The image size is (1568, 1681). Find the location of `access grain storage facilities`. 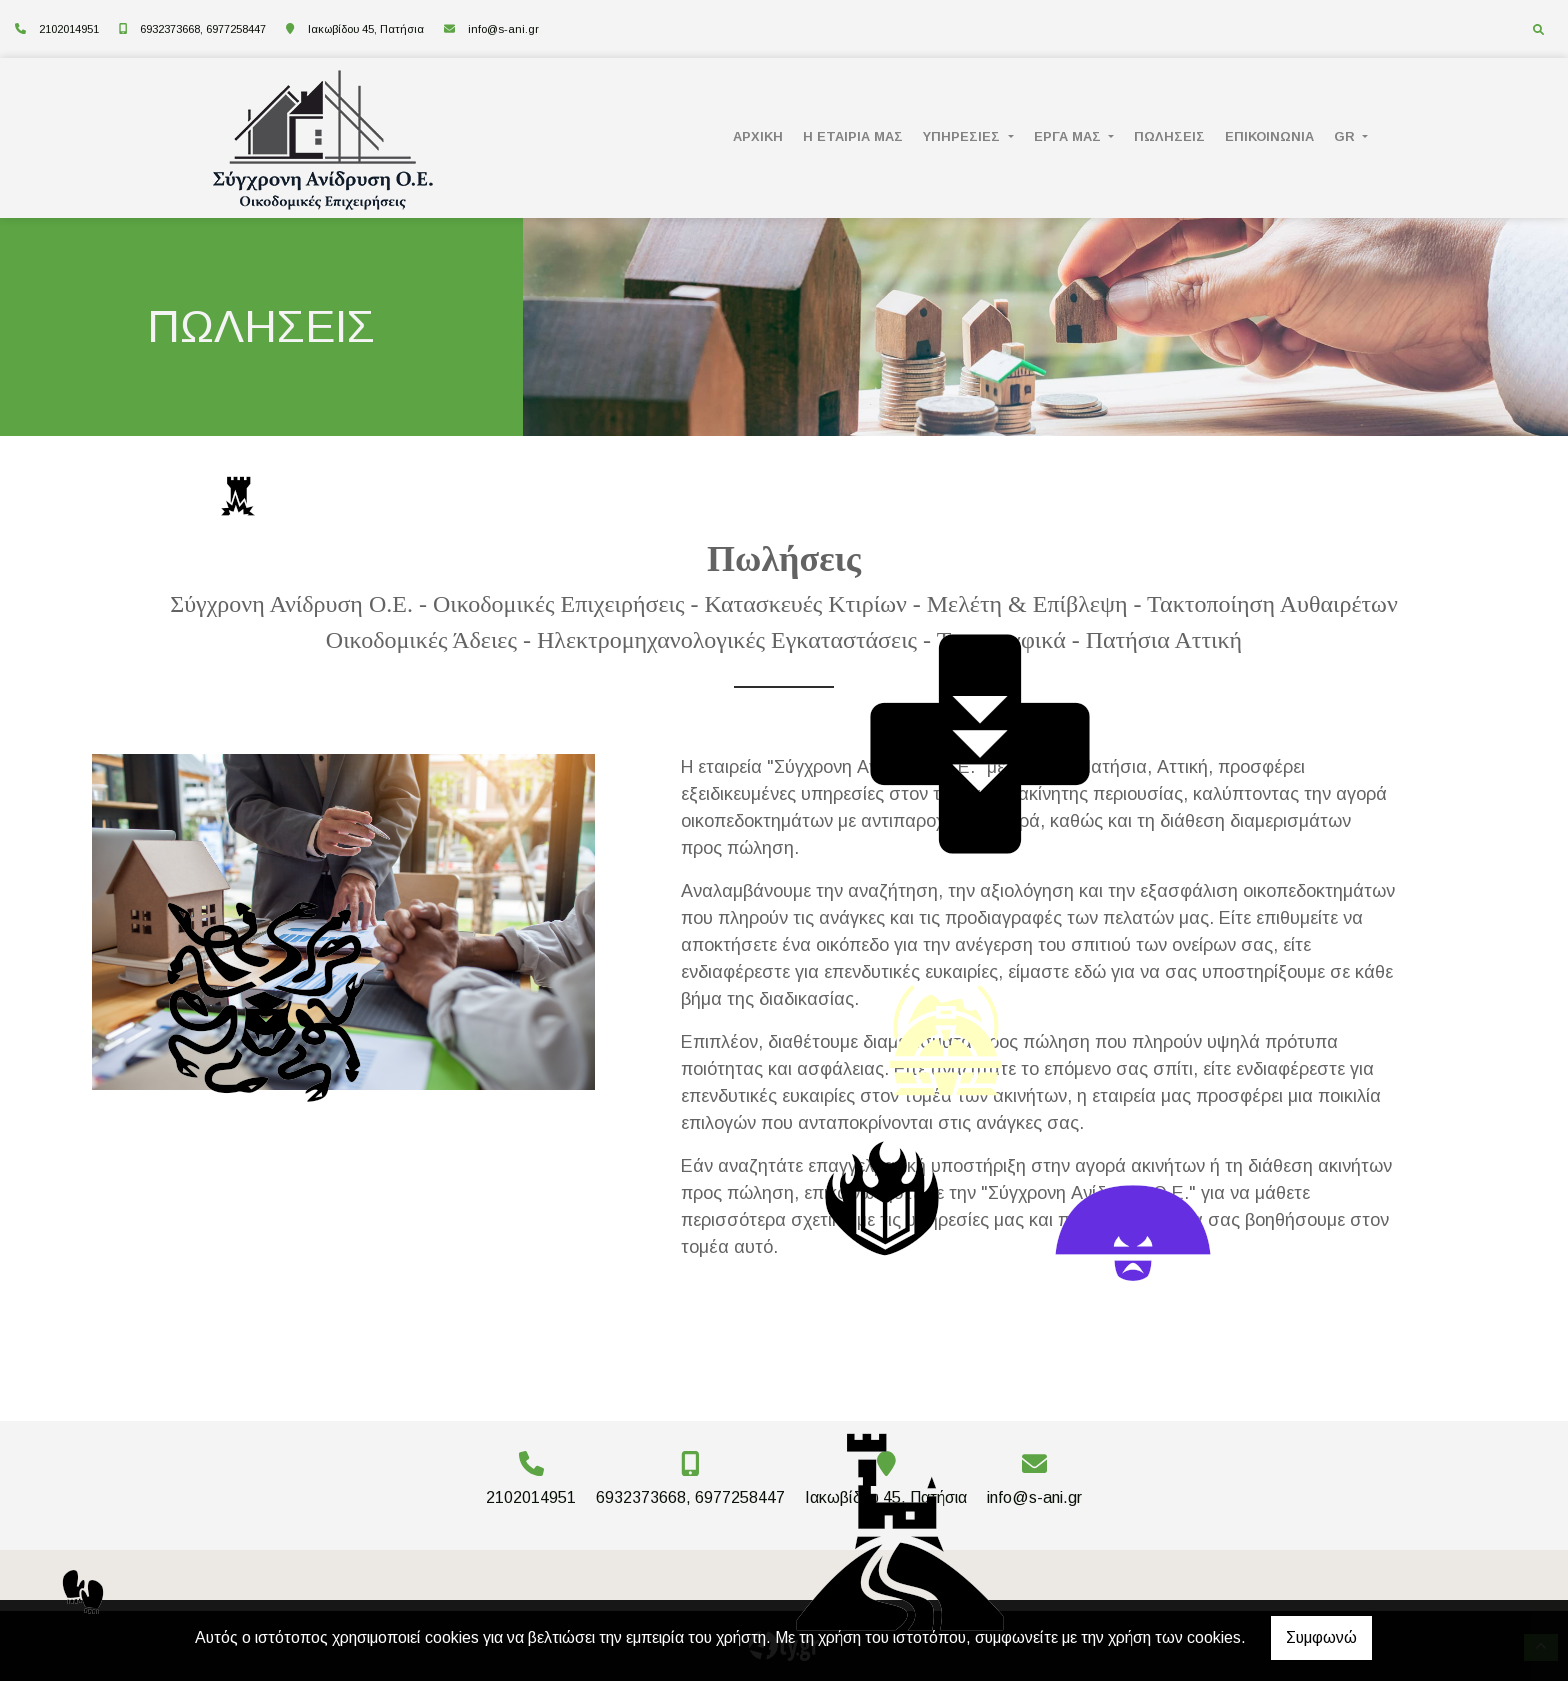

access grain storage facilities is located at coordinates (946, 1040).